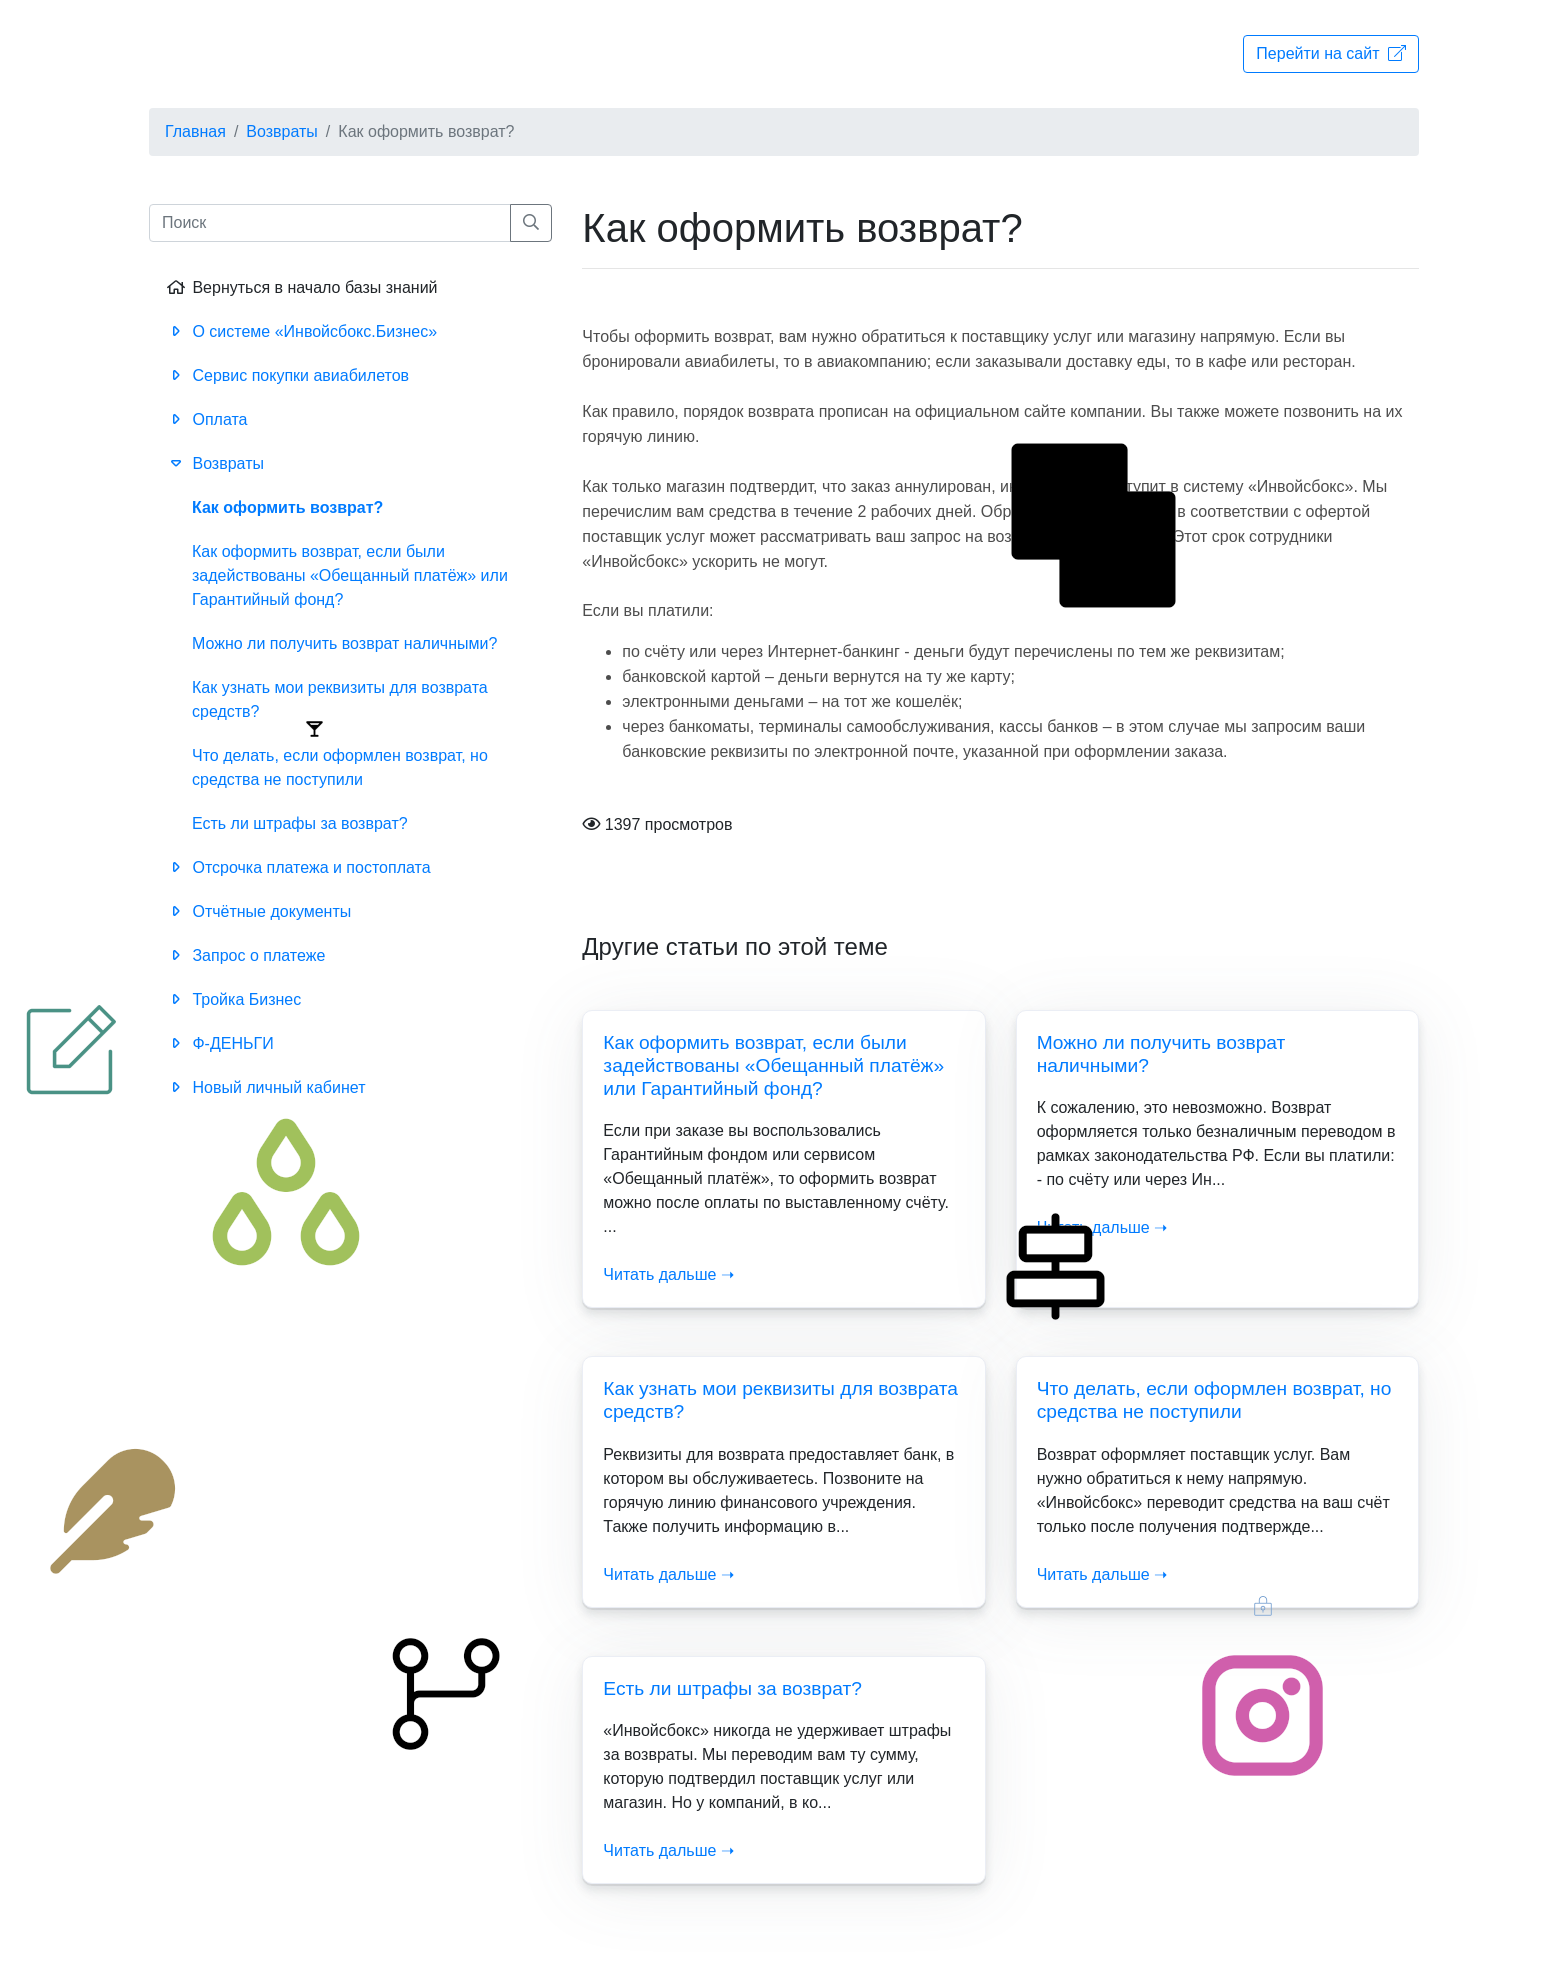 This screenshot has height=1972, width=1568. What do you see at coordinates (1055, 1266) in the screenshot?
I see `align objects to horizontal center` at bounding box center [1055, 1266].